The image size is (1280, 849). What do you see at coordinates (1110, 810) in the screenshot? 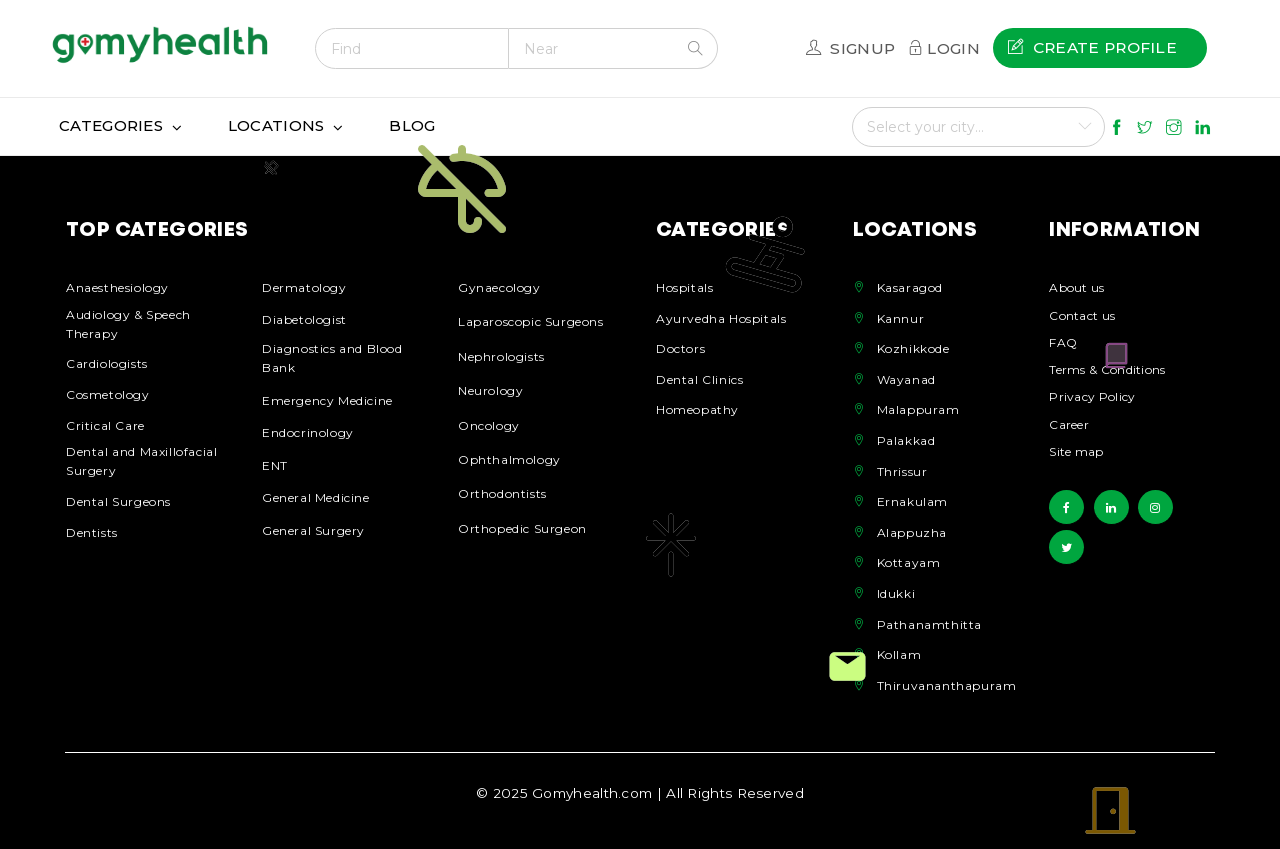
I see `log out or exit the application` at bounding box center [1110, 810].